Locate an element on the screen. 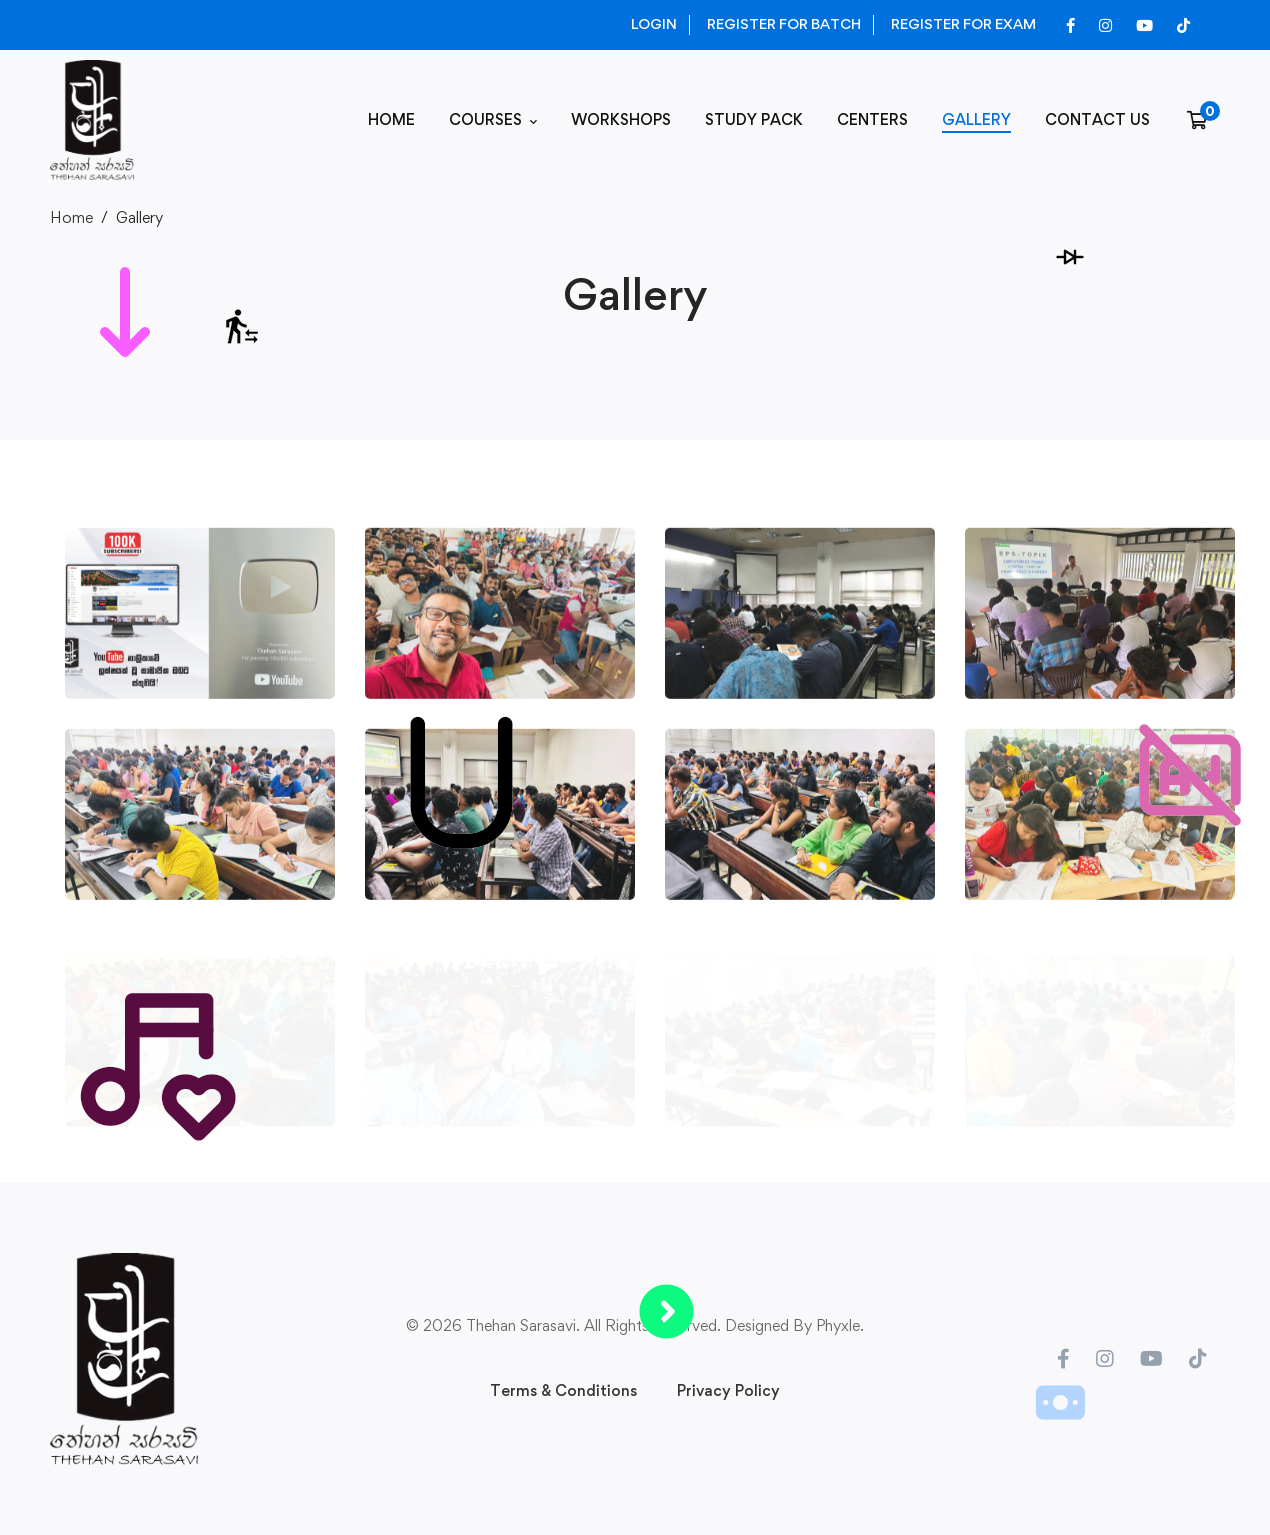 Image resolution: width=1270 pixels, height=1535 pixels. transfer between transit lines at this station is located at coordinates (242, 326).